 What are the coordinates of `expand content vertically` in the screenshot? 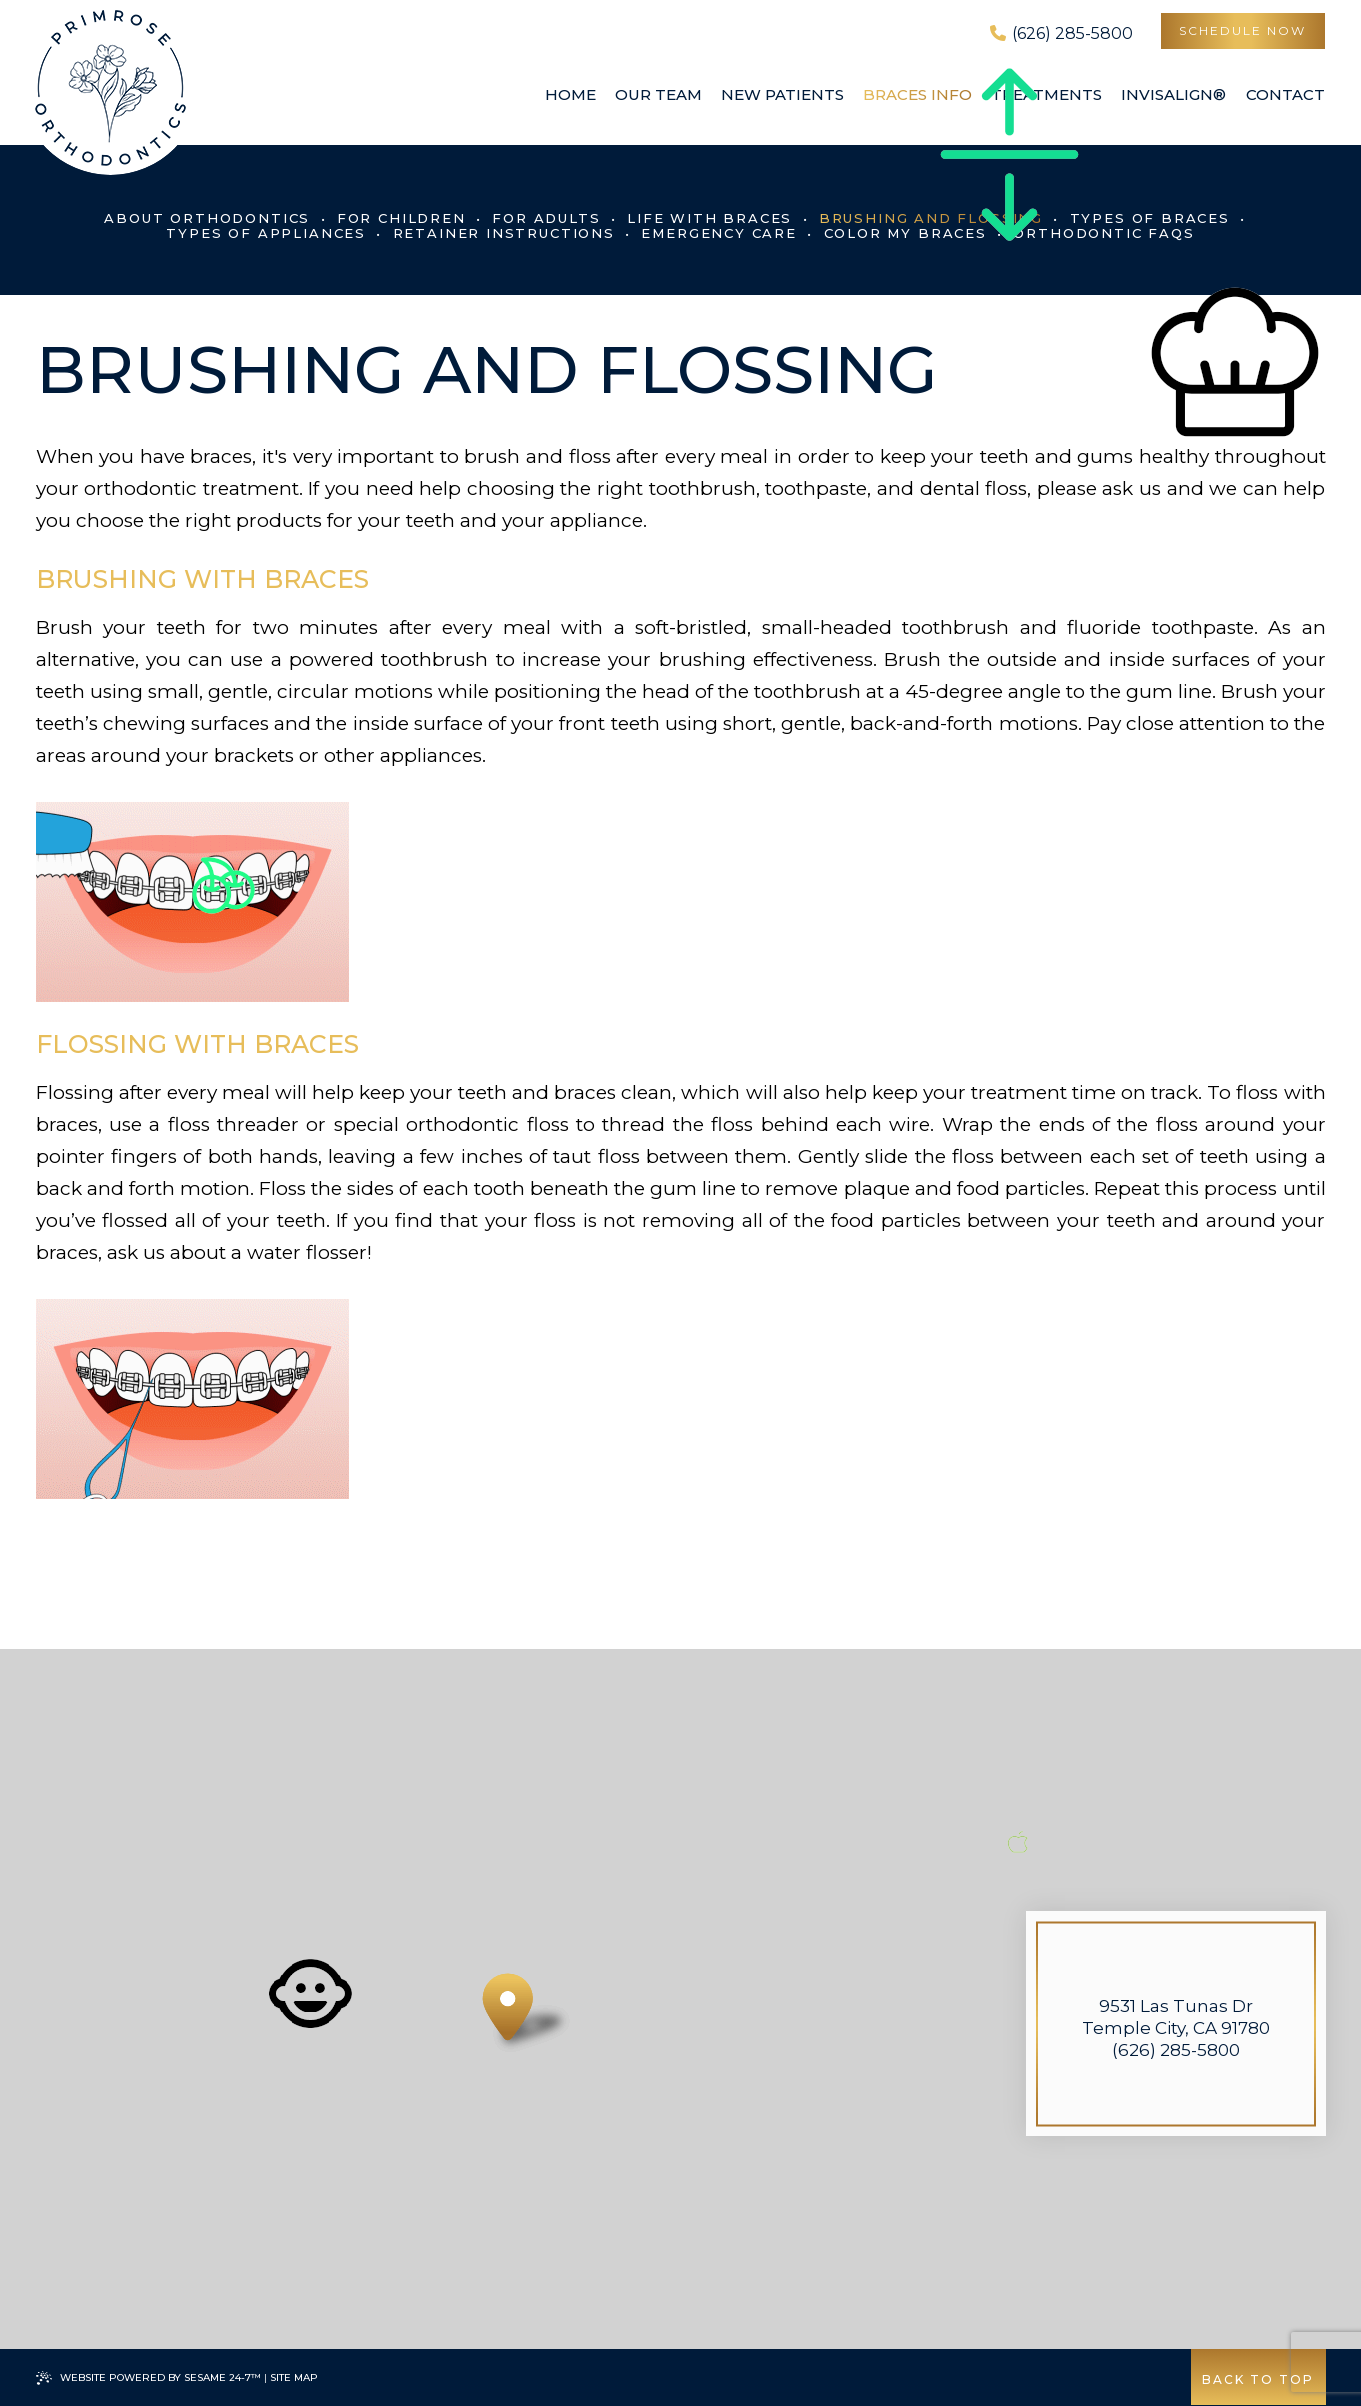 It's located at (1009, 154).